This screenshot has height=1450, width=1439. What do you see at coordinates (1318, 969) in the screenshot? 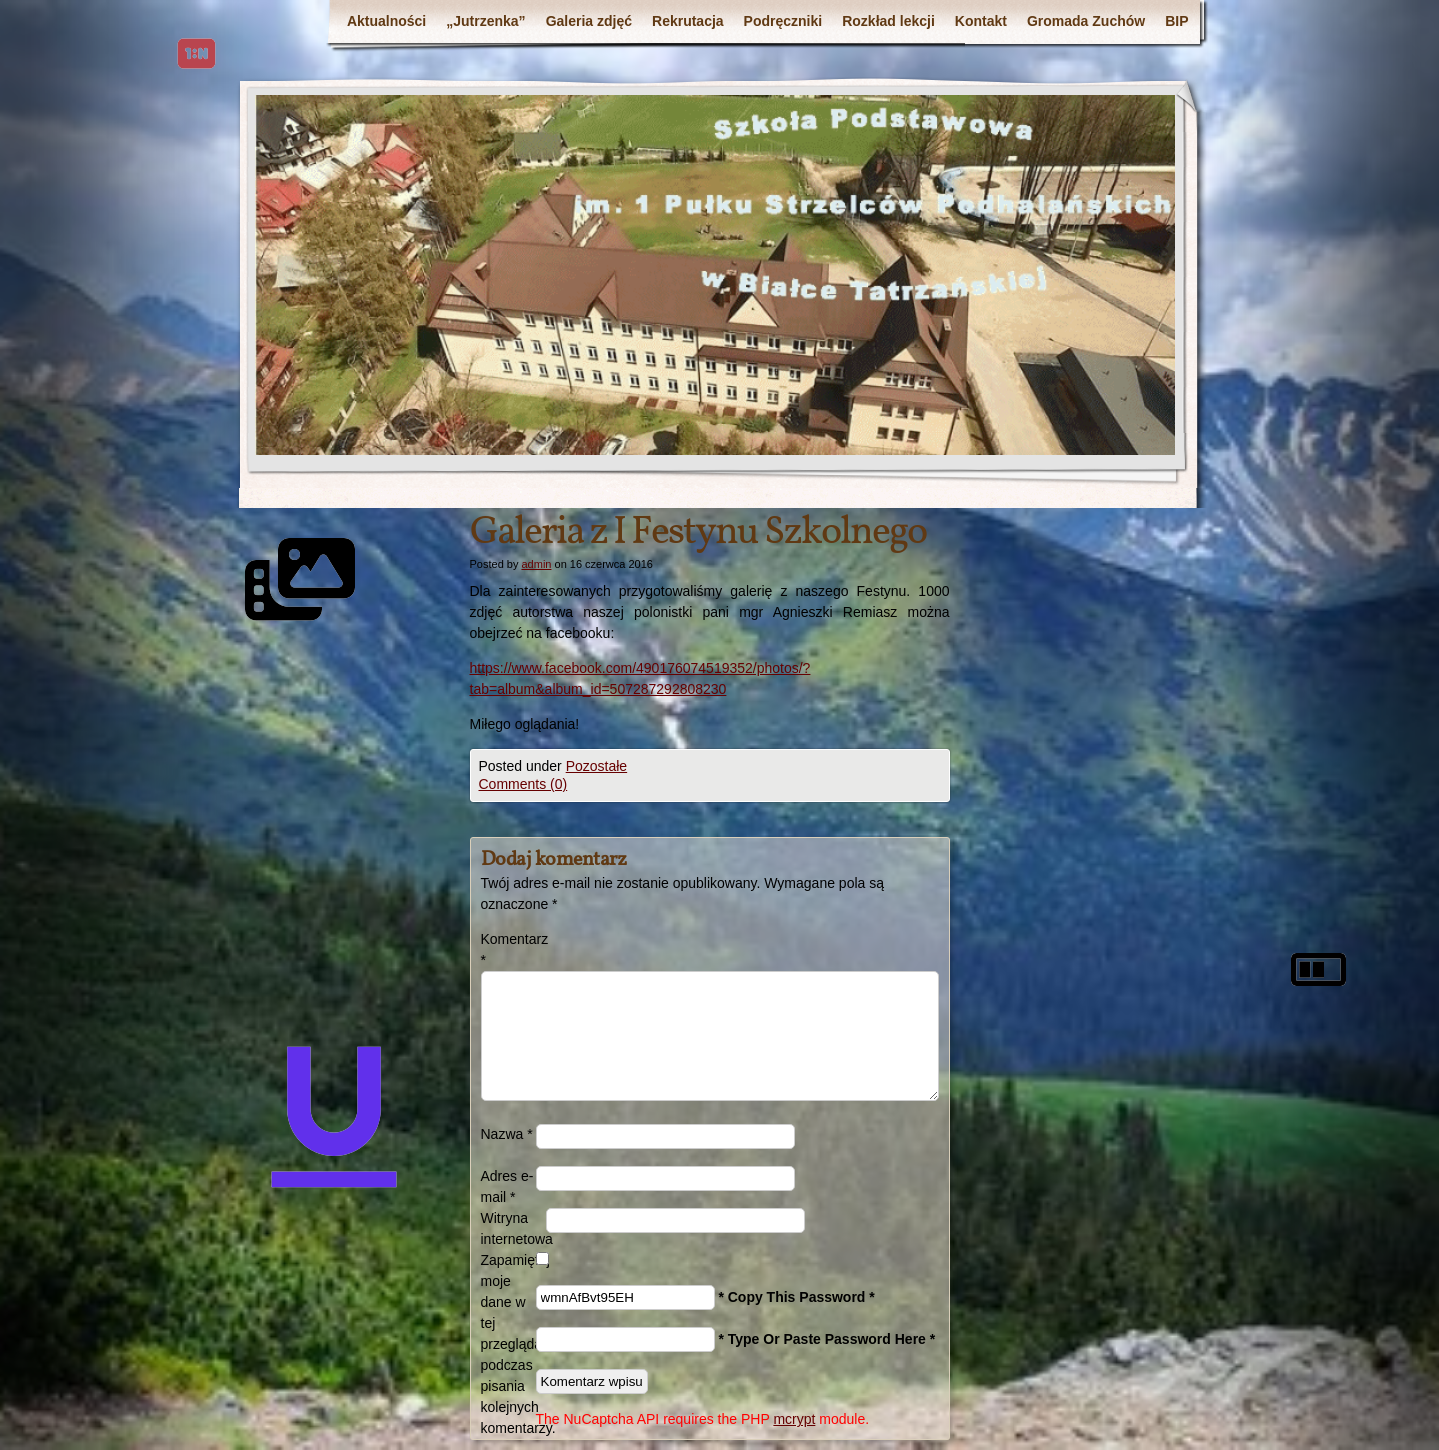
I see `indicates battery at 50% charge` at bounding box center [1318, 969].